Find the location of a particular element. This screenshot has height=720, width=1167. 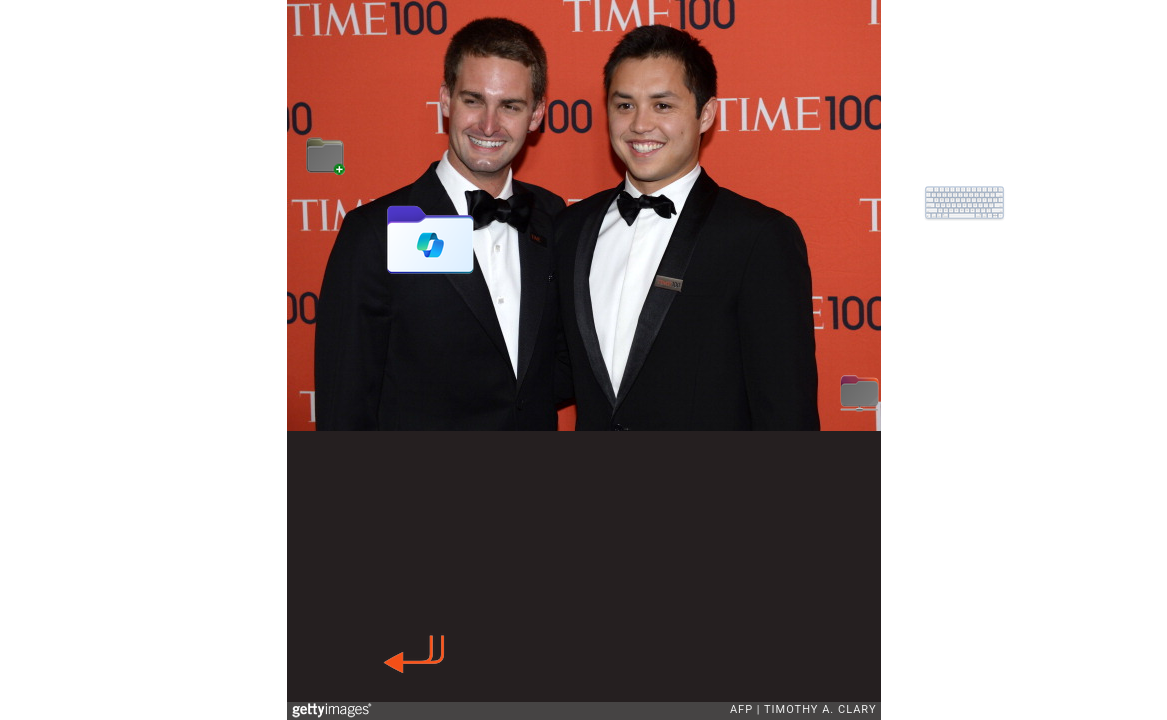

reply to all recipients of an email is located at coordinates (413, 654).